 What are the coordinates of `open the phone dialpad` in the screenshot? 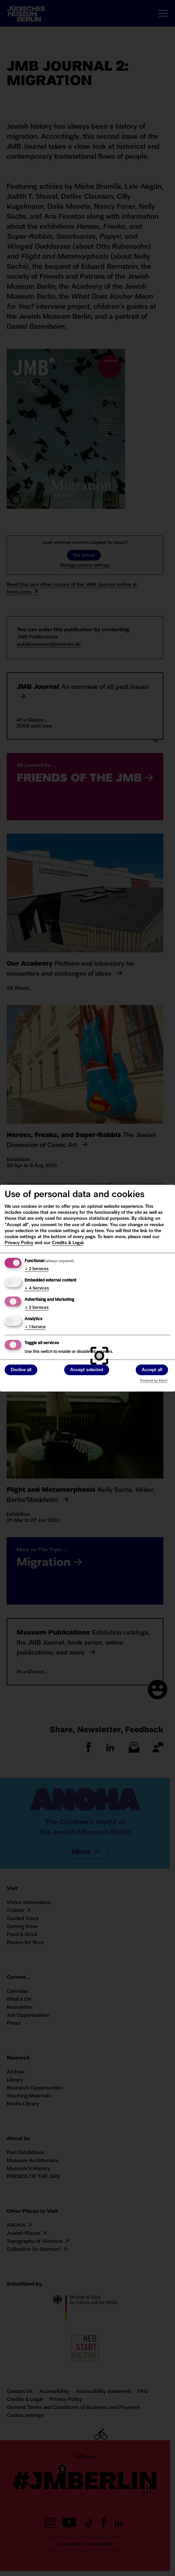 It's located at (147, 2490).